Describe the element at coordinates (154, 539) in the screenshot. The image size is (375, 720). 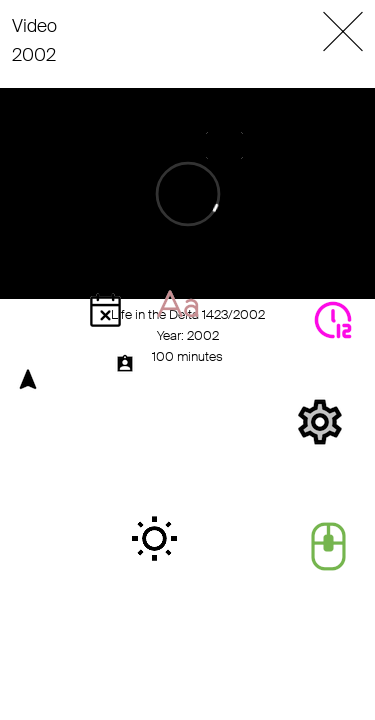
I see `toggle light mode or bright theme` at that location.